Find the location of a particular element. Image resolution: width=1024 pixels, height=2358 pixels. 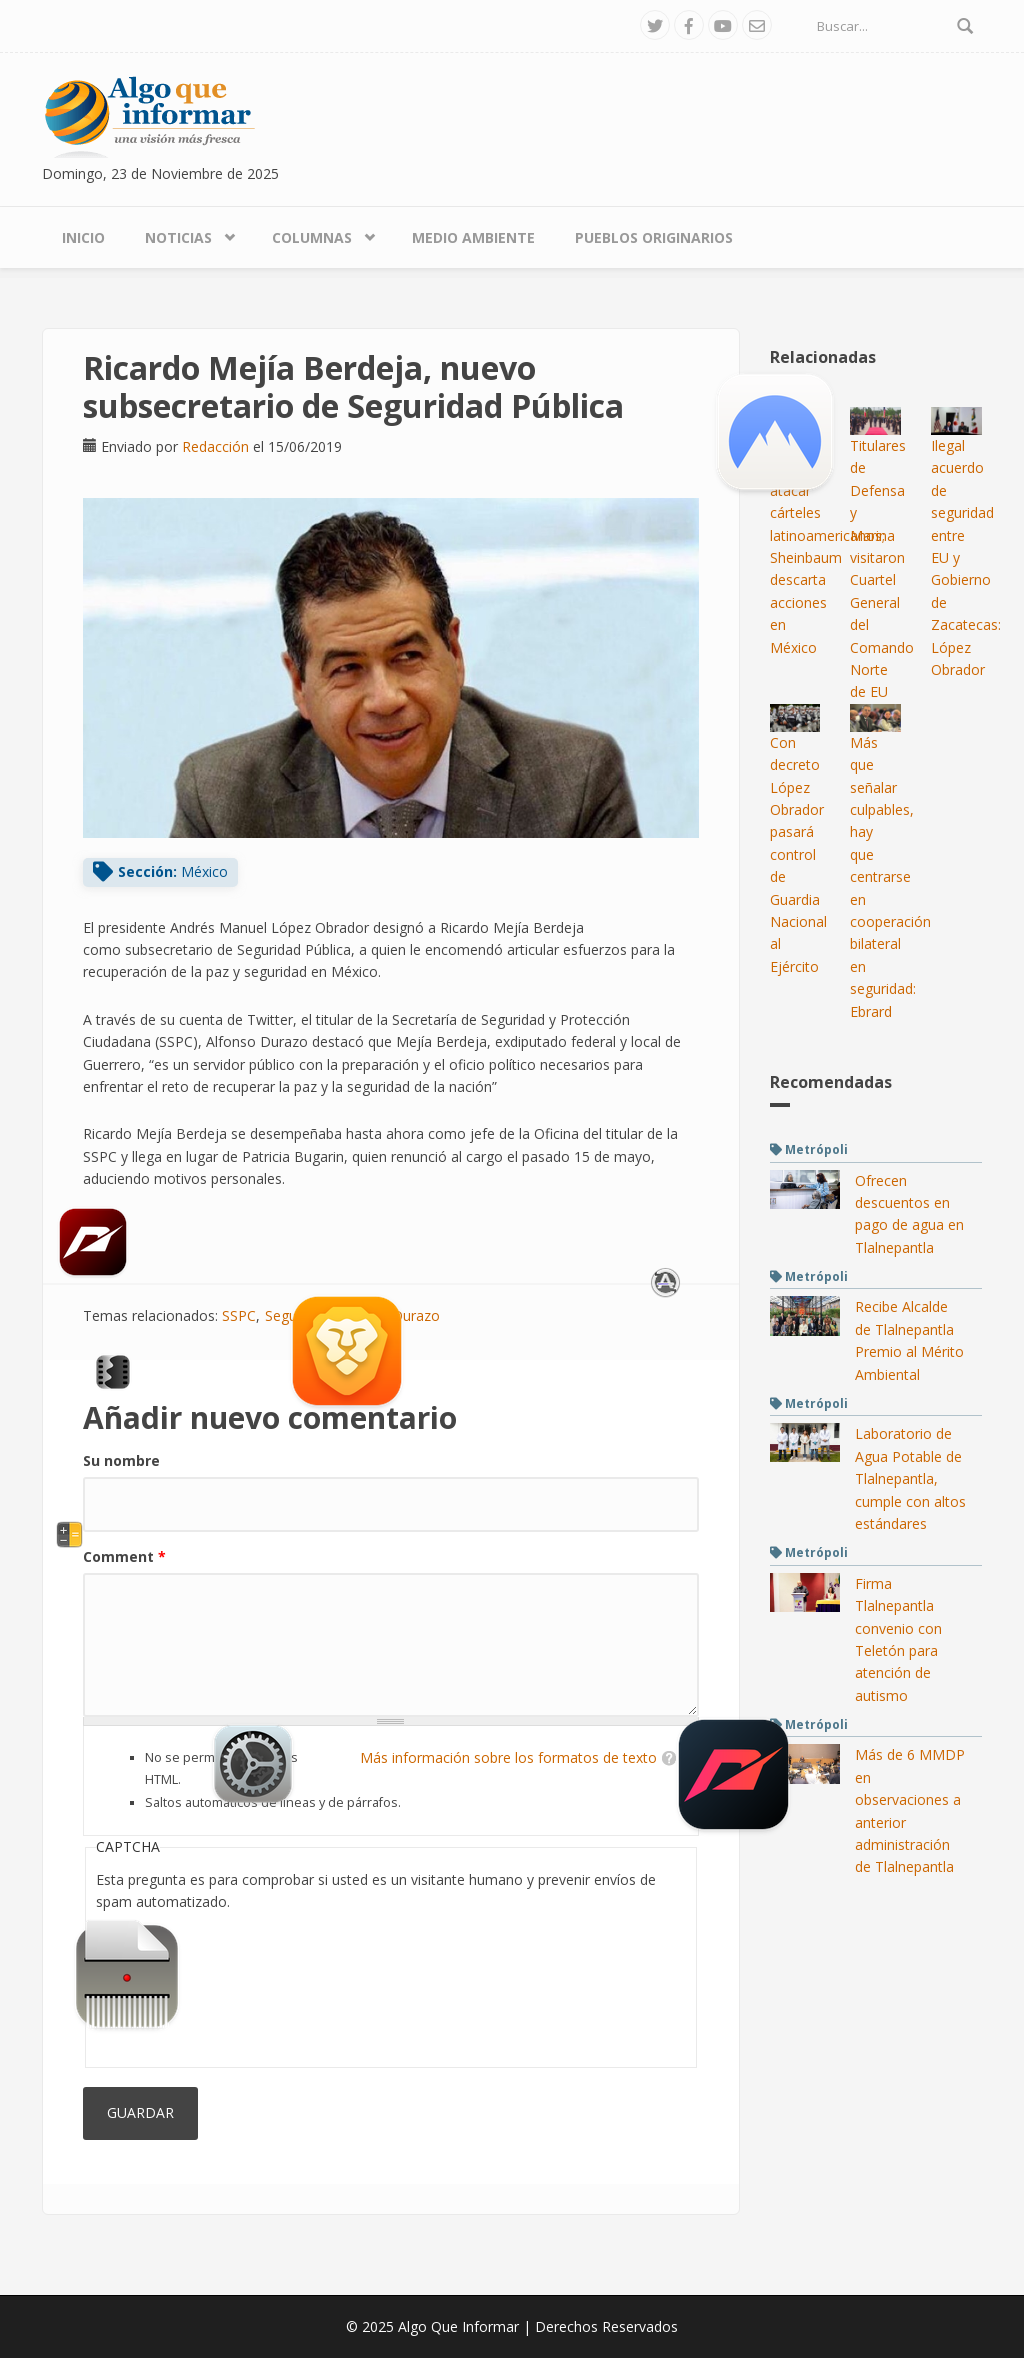

open the calculator app is located at coordinates (69, 1534).